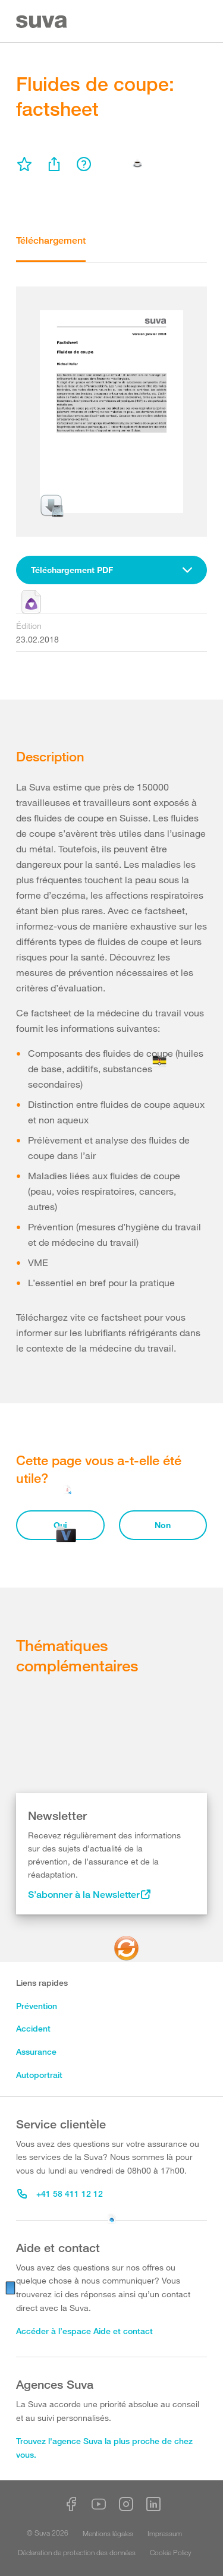 Image resolution: width=223 pixels, height=2576 pixels. Describe the element at coordinates (159, 1062) in the screenshot. I see `folder containing pokémon level ball assets` at that location.